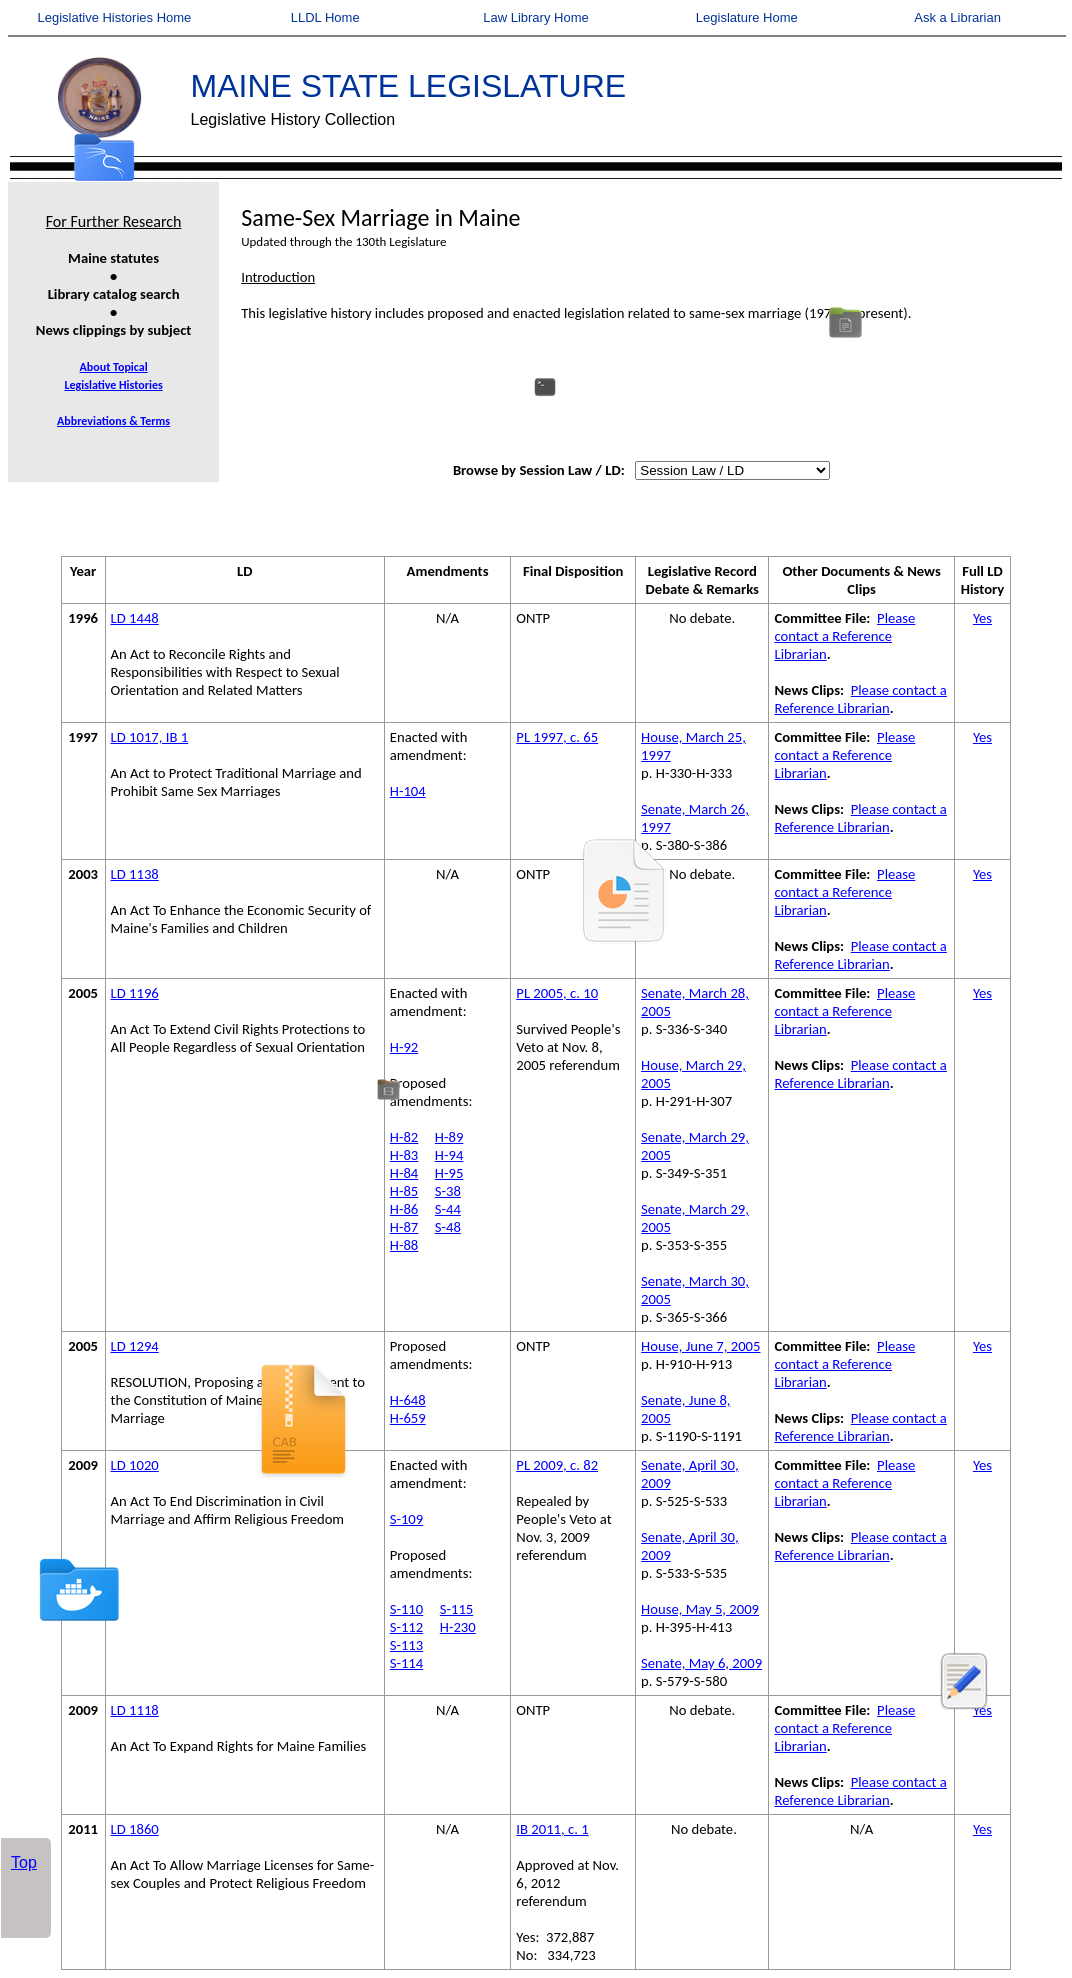  Describe the element at coordinates (388, 1089) in the screenshot. I see `open your videos folder` at that location.